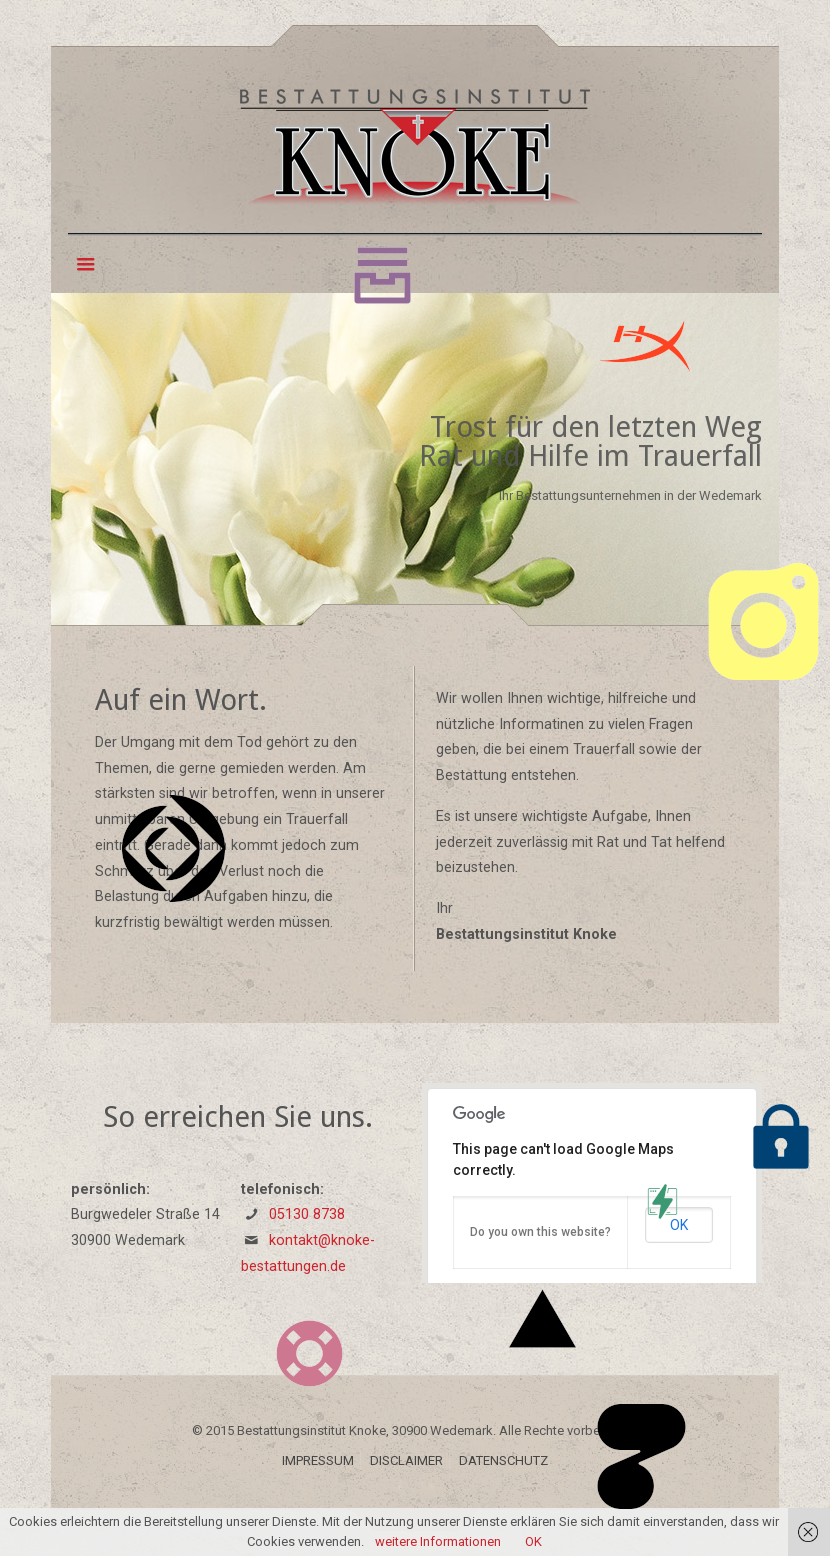 The height and width of the screenshot is (1556, 830). What do you see at coordinates (763, 621) in the screenshot?
I see `open piwigo photo gallery app` at bounding box center [763, 621].